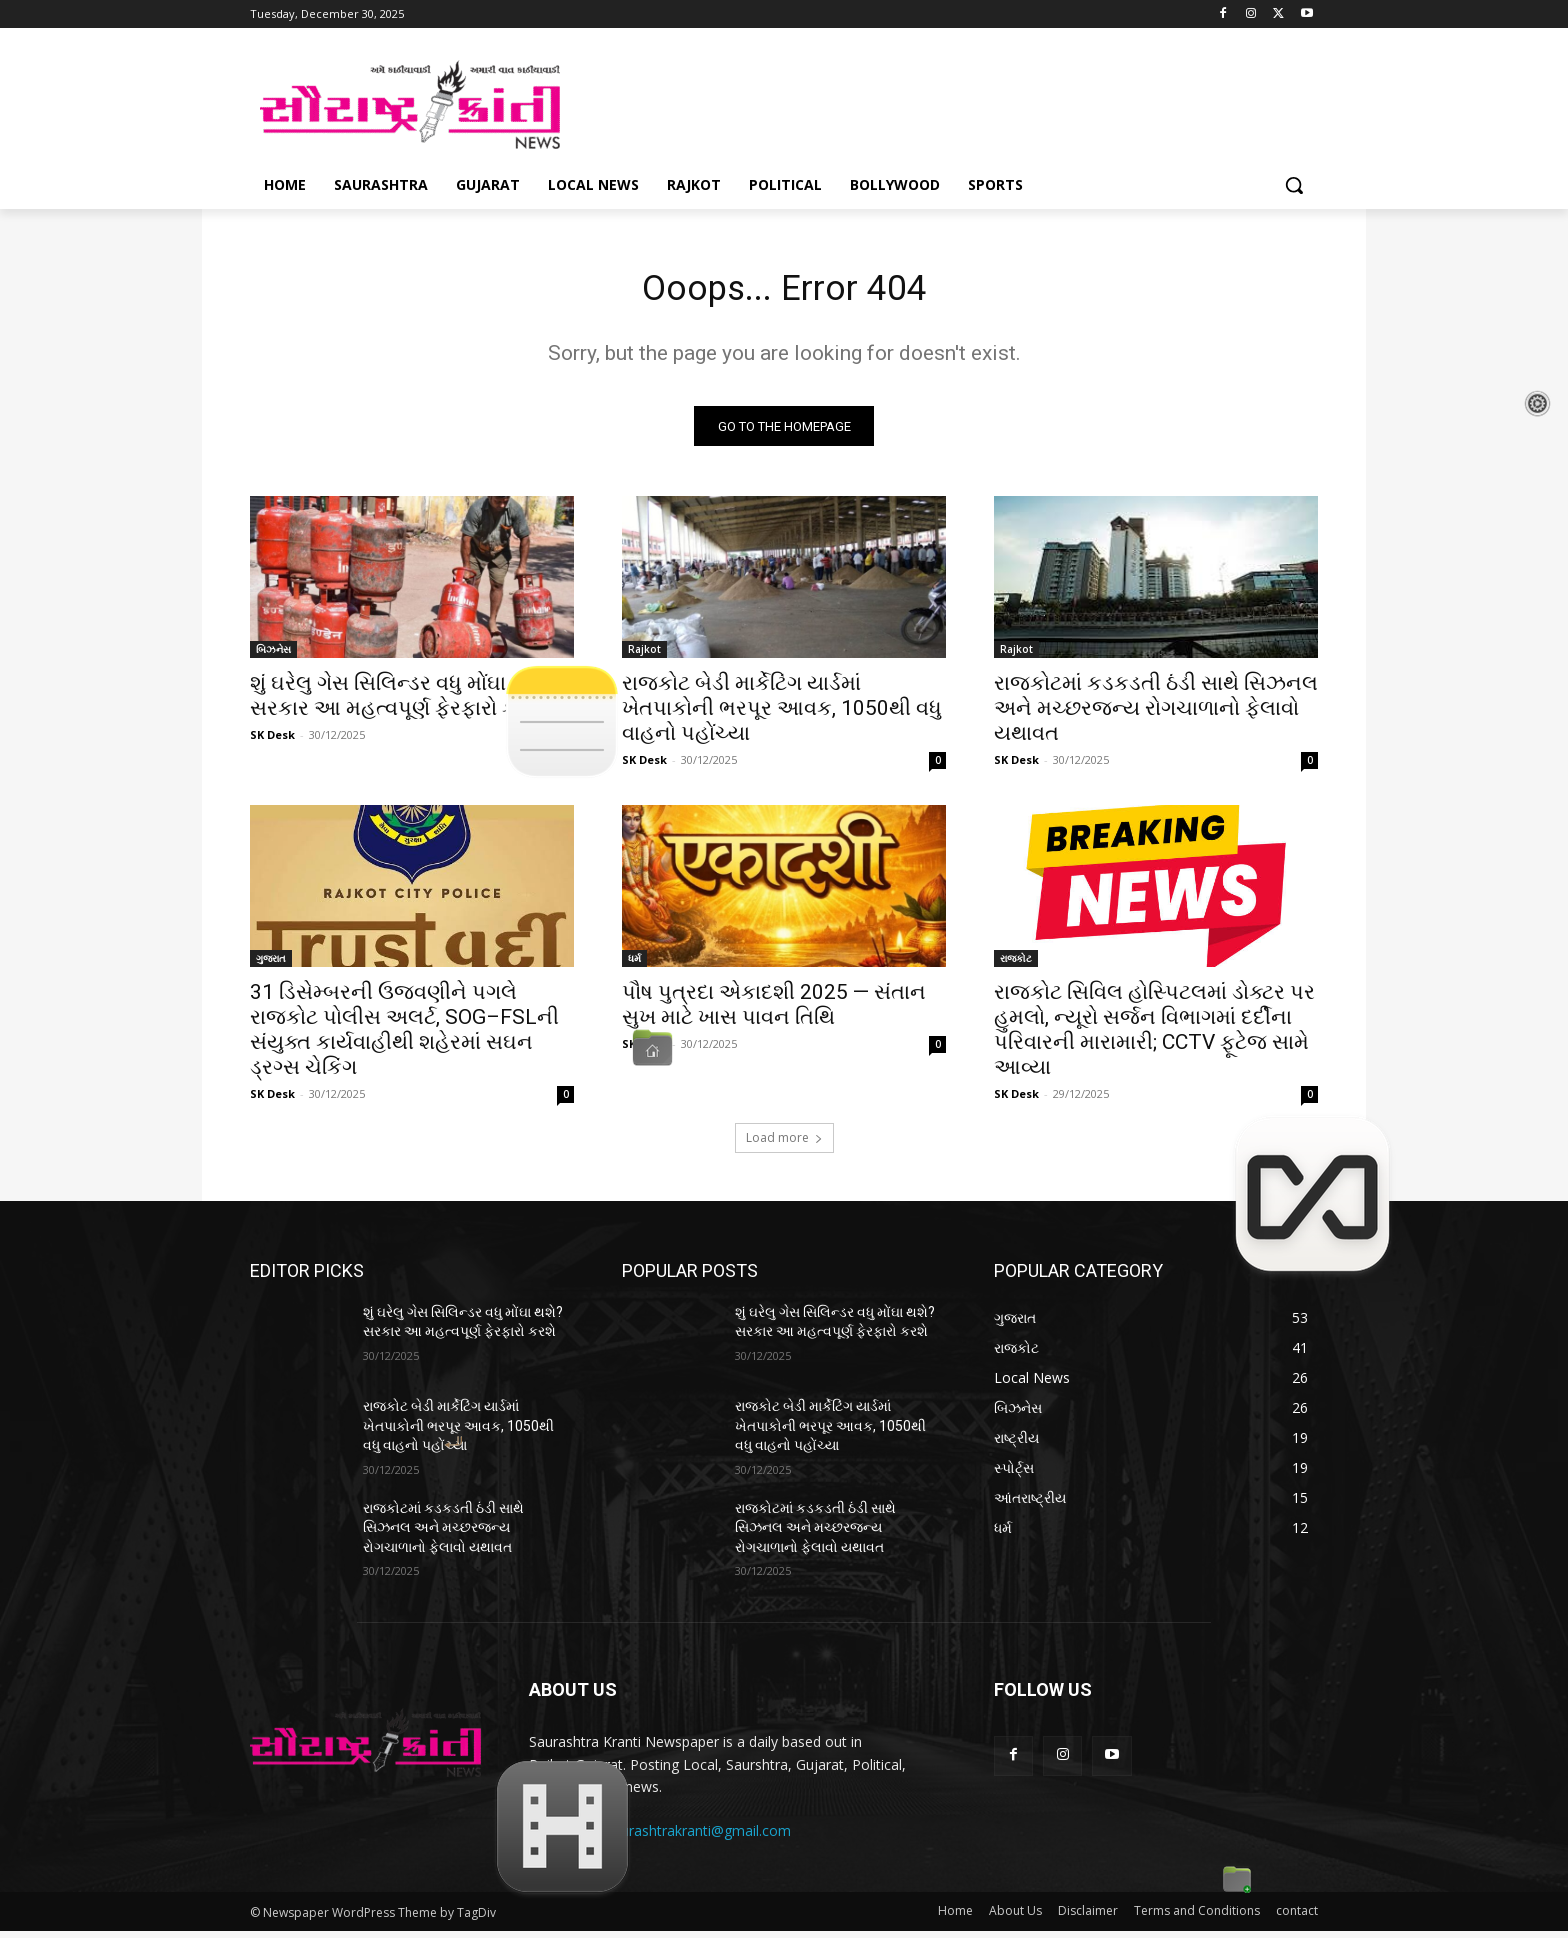 Image resolution: width=1568 pixels, height=1938 pixels. What do you see at coordinates (562, 722) in the screenshot?
I see `open tomboy notes app` at bounding box center [562, 722].